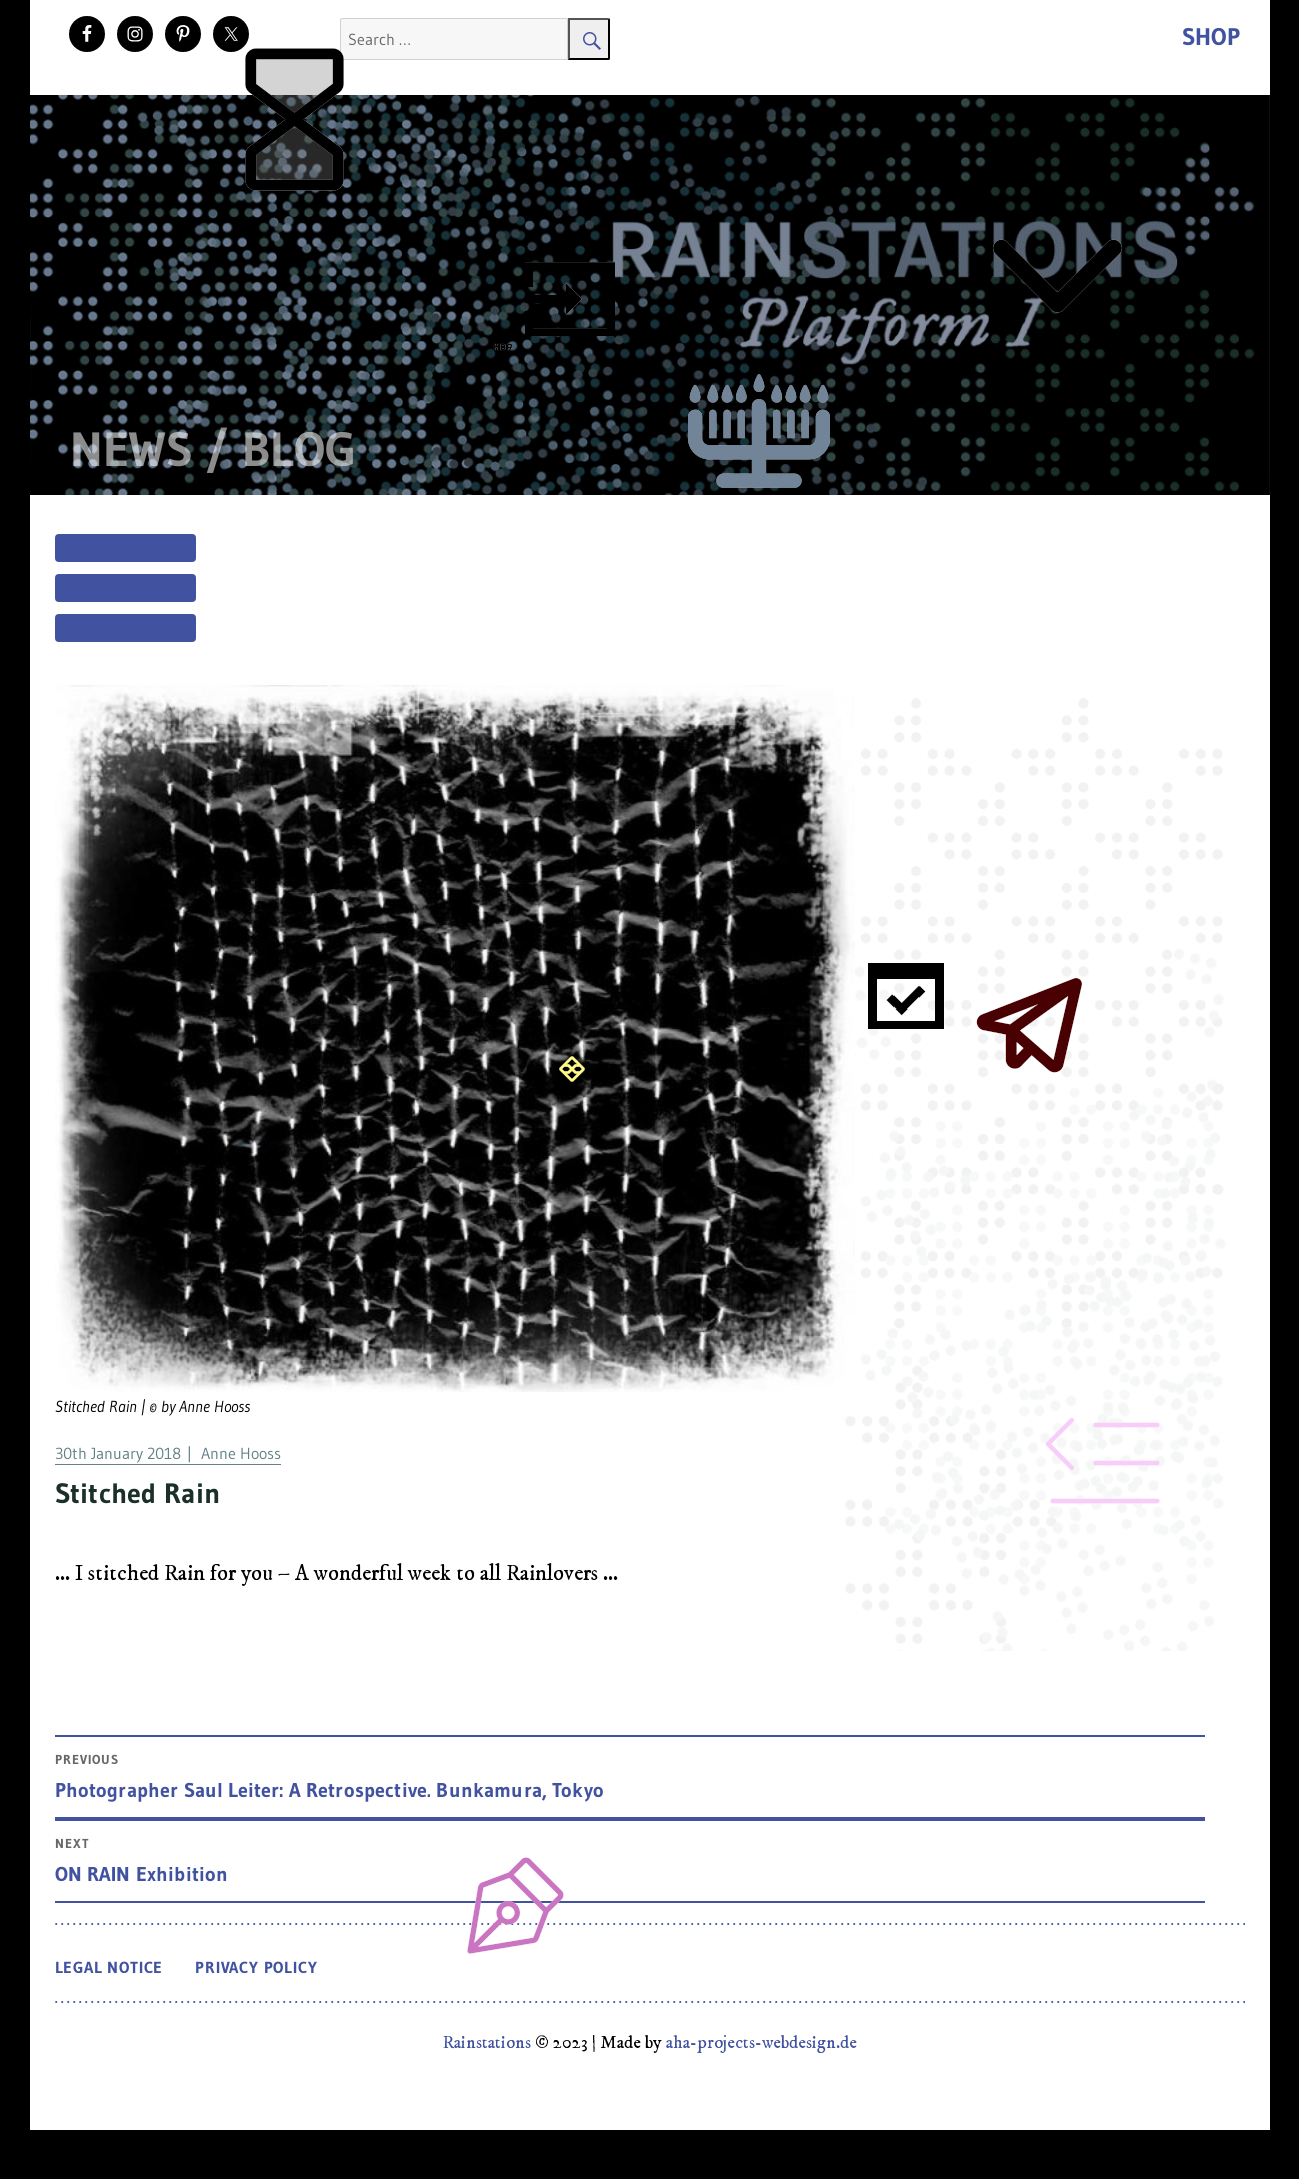 The width and height of the screenshot is (1299, 2179). What do you see at coordinates (294, 119) in the screenshot?
I see `indicates a loading or processing state` at bounding box center [294, 119].